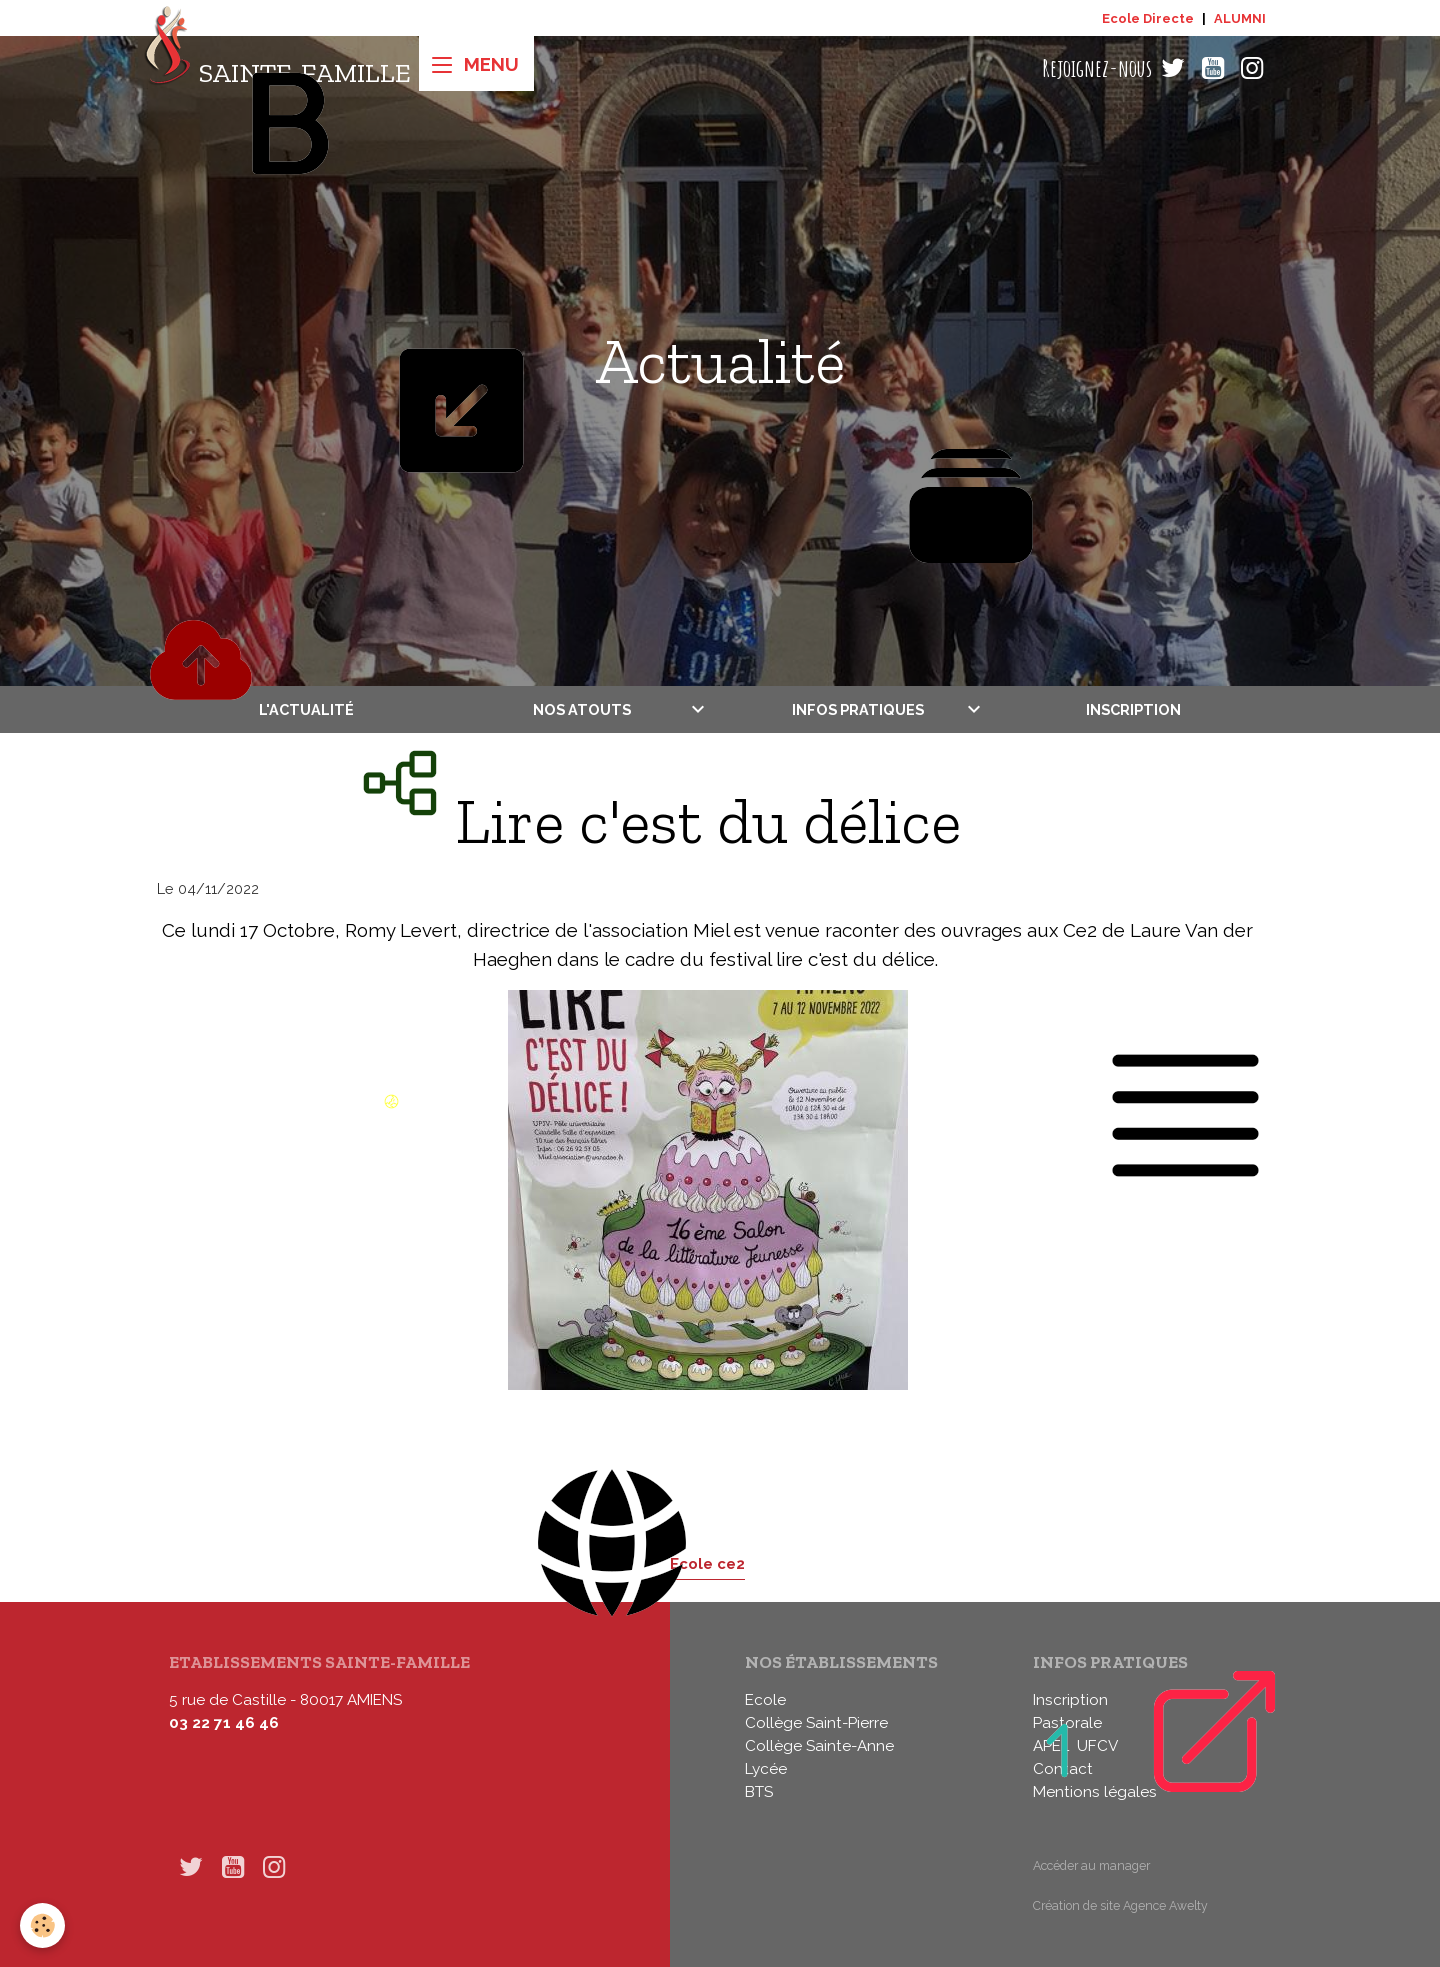 The image size is (1440, 1967). Describe the element at coordinates (461, 410) in the screenshot. I see `move content to bottom-left corner` at that location.